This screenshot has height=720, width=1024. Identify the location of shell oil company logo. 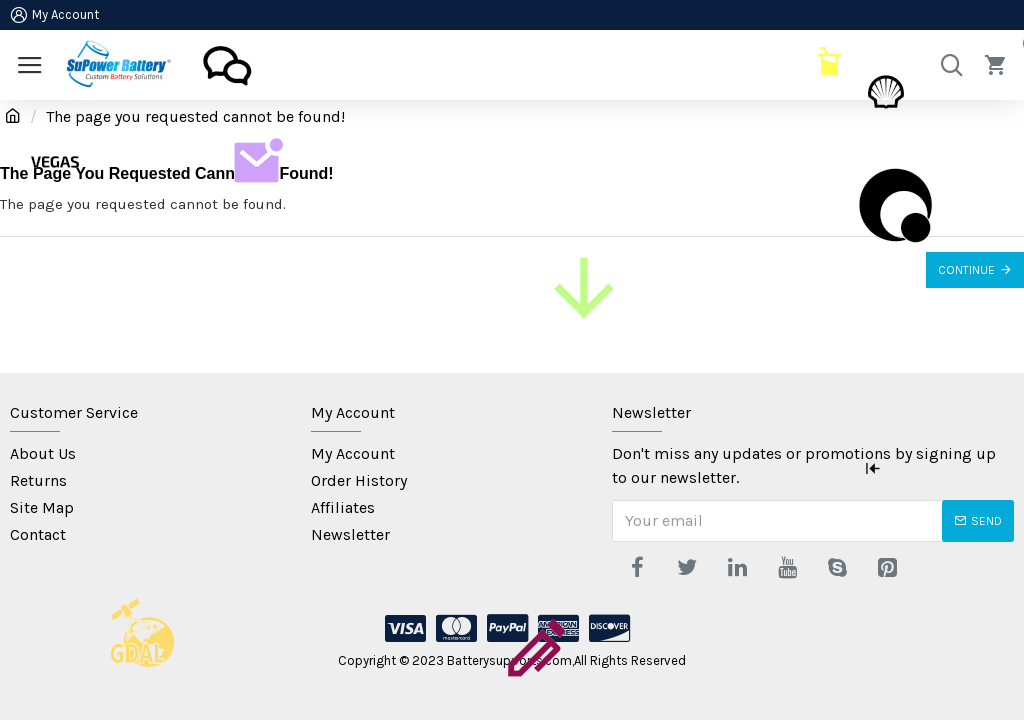
(886, 92).